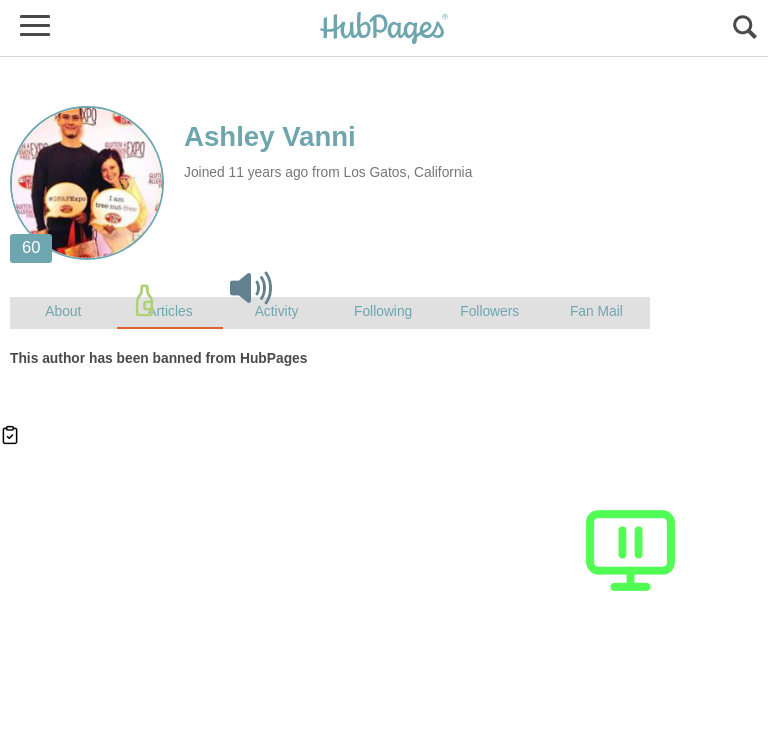  Describe the element at coordinates (144, 300) in the screenshot. I see `browse wine selection` at that location.